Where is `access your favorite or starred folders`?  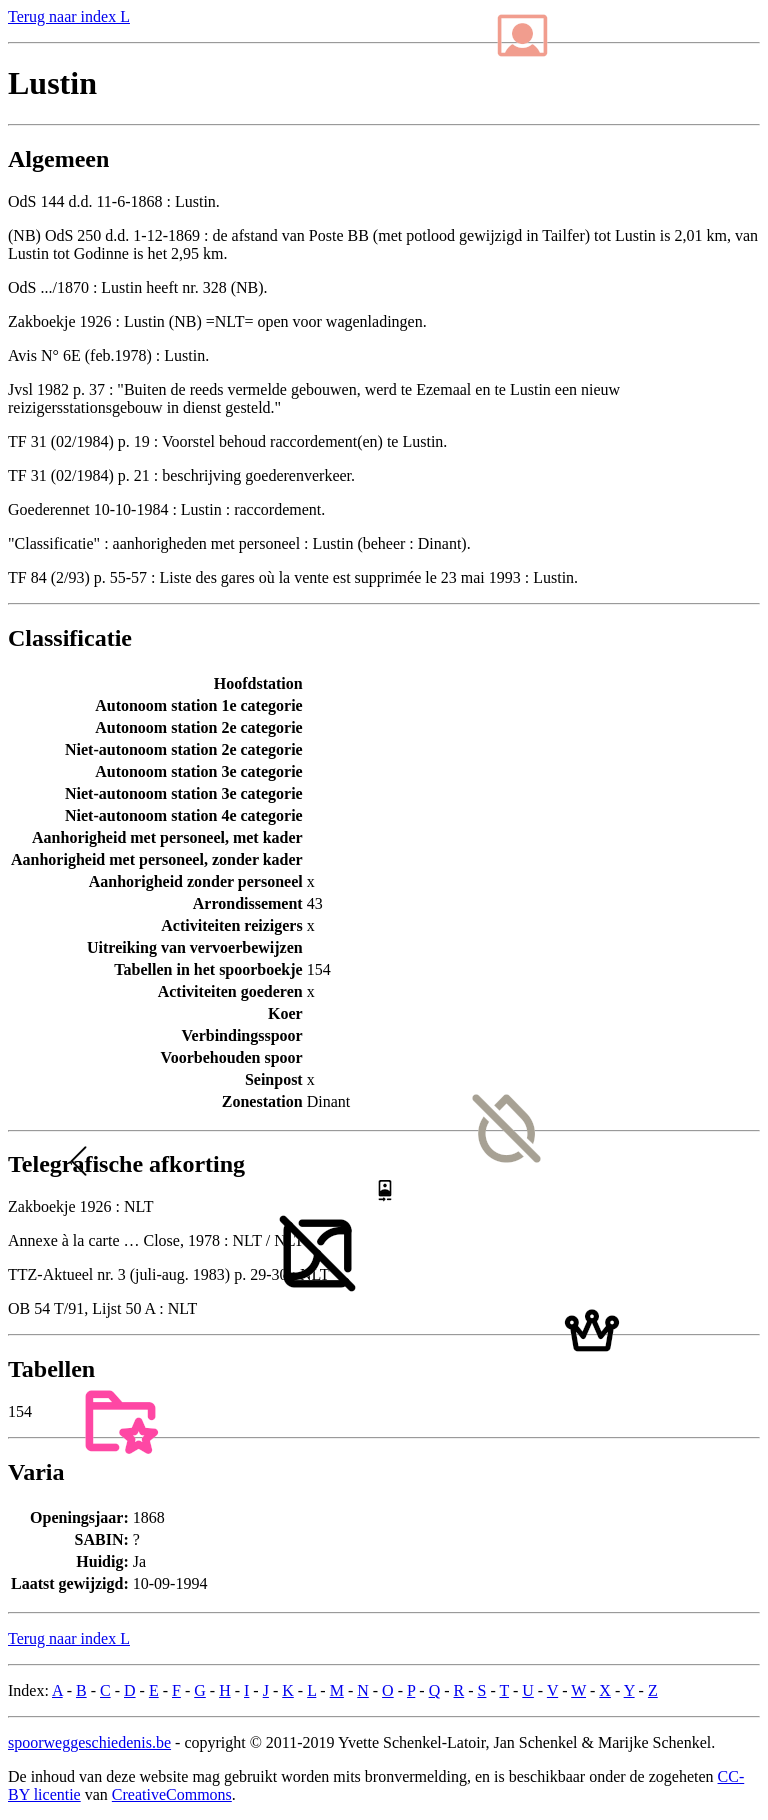
access your favorite or starred folders is located at coordinates (120, 1421).